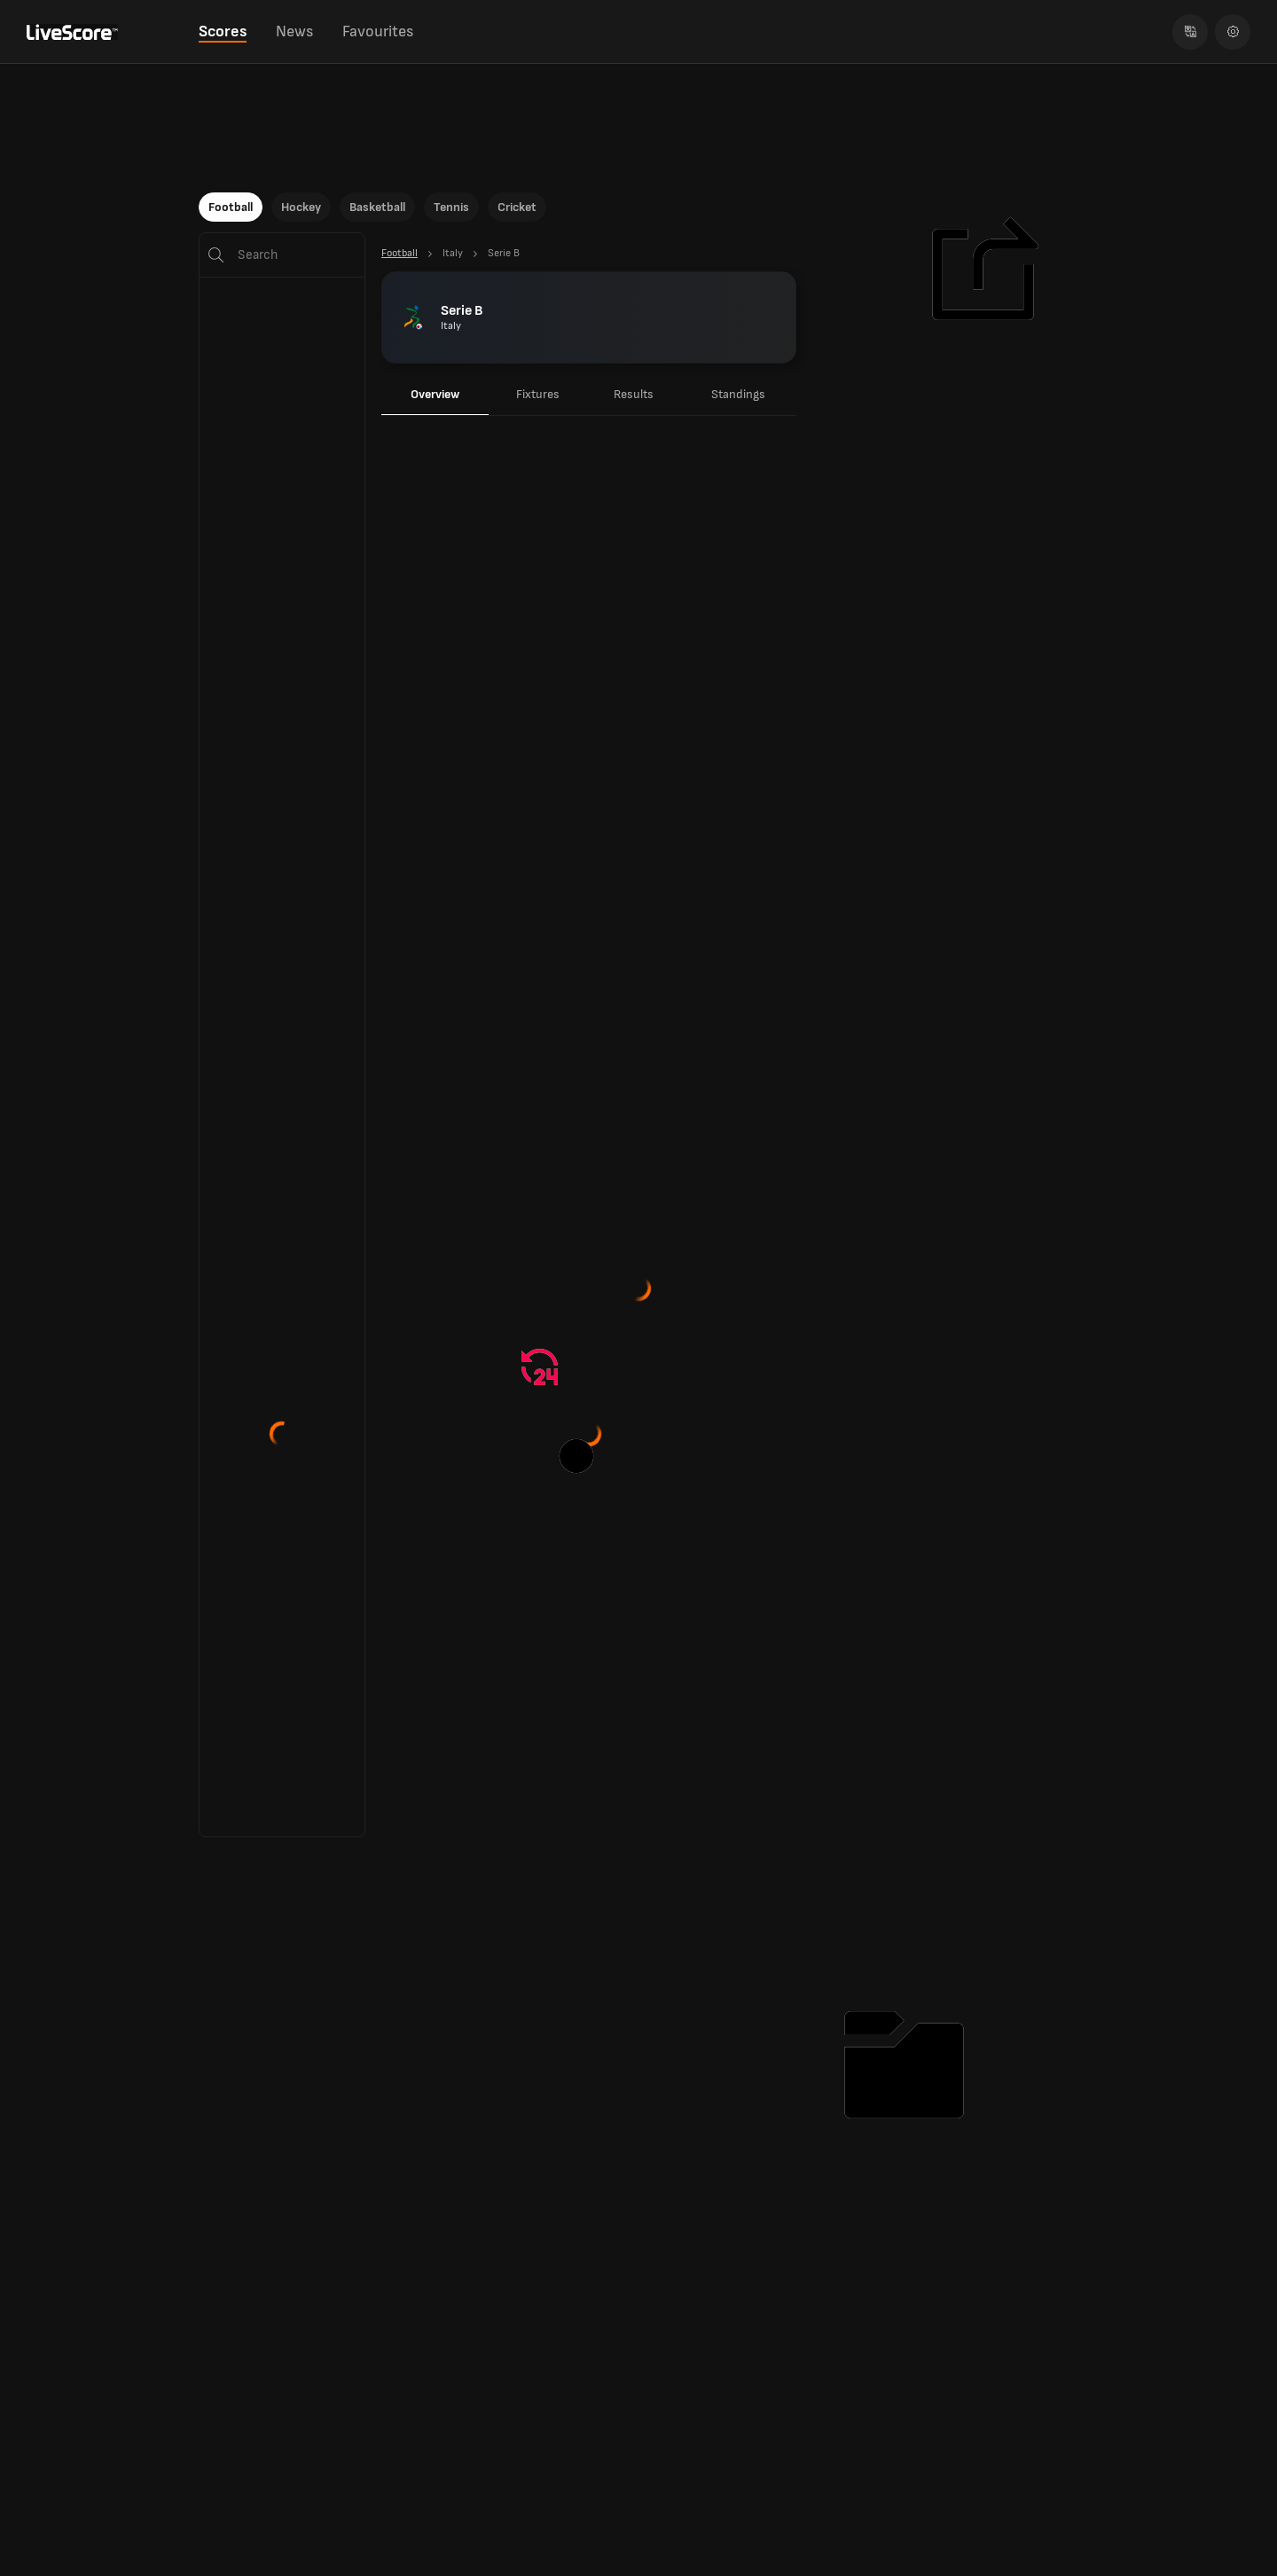 The image size is (1277, 2576). I want to click on share content to another app or platform, so click(983, 274).